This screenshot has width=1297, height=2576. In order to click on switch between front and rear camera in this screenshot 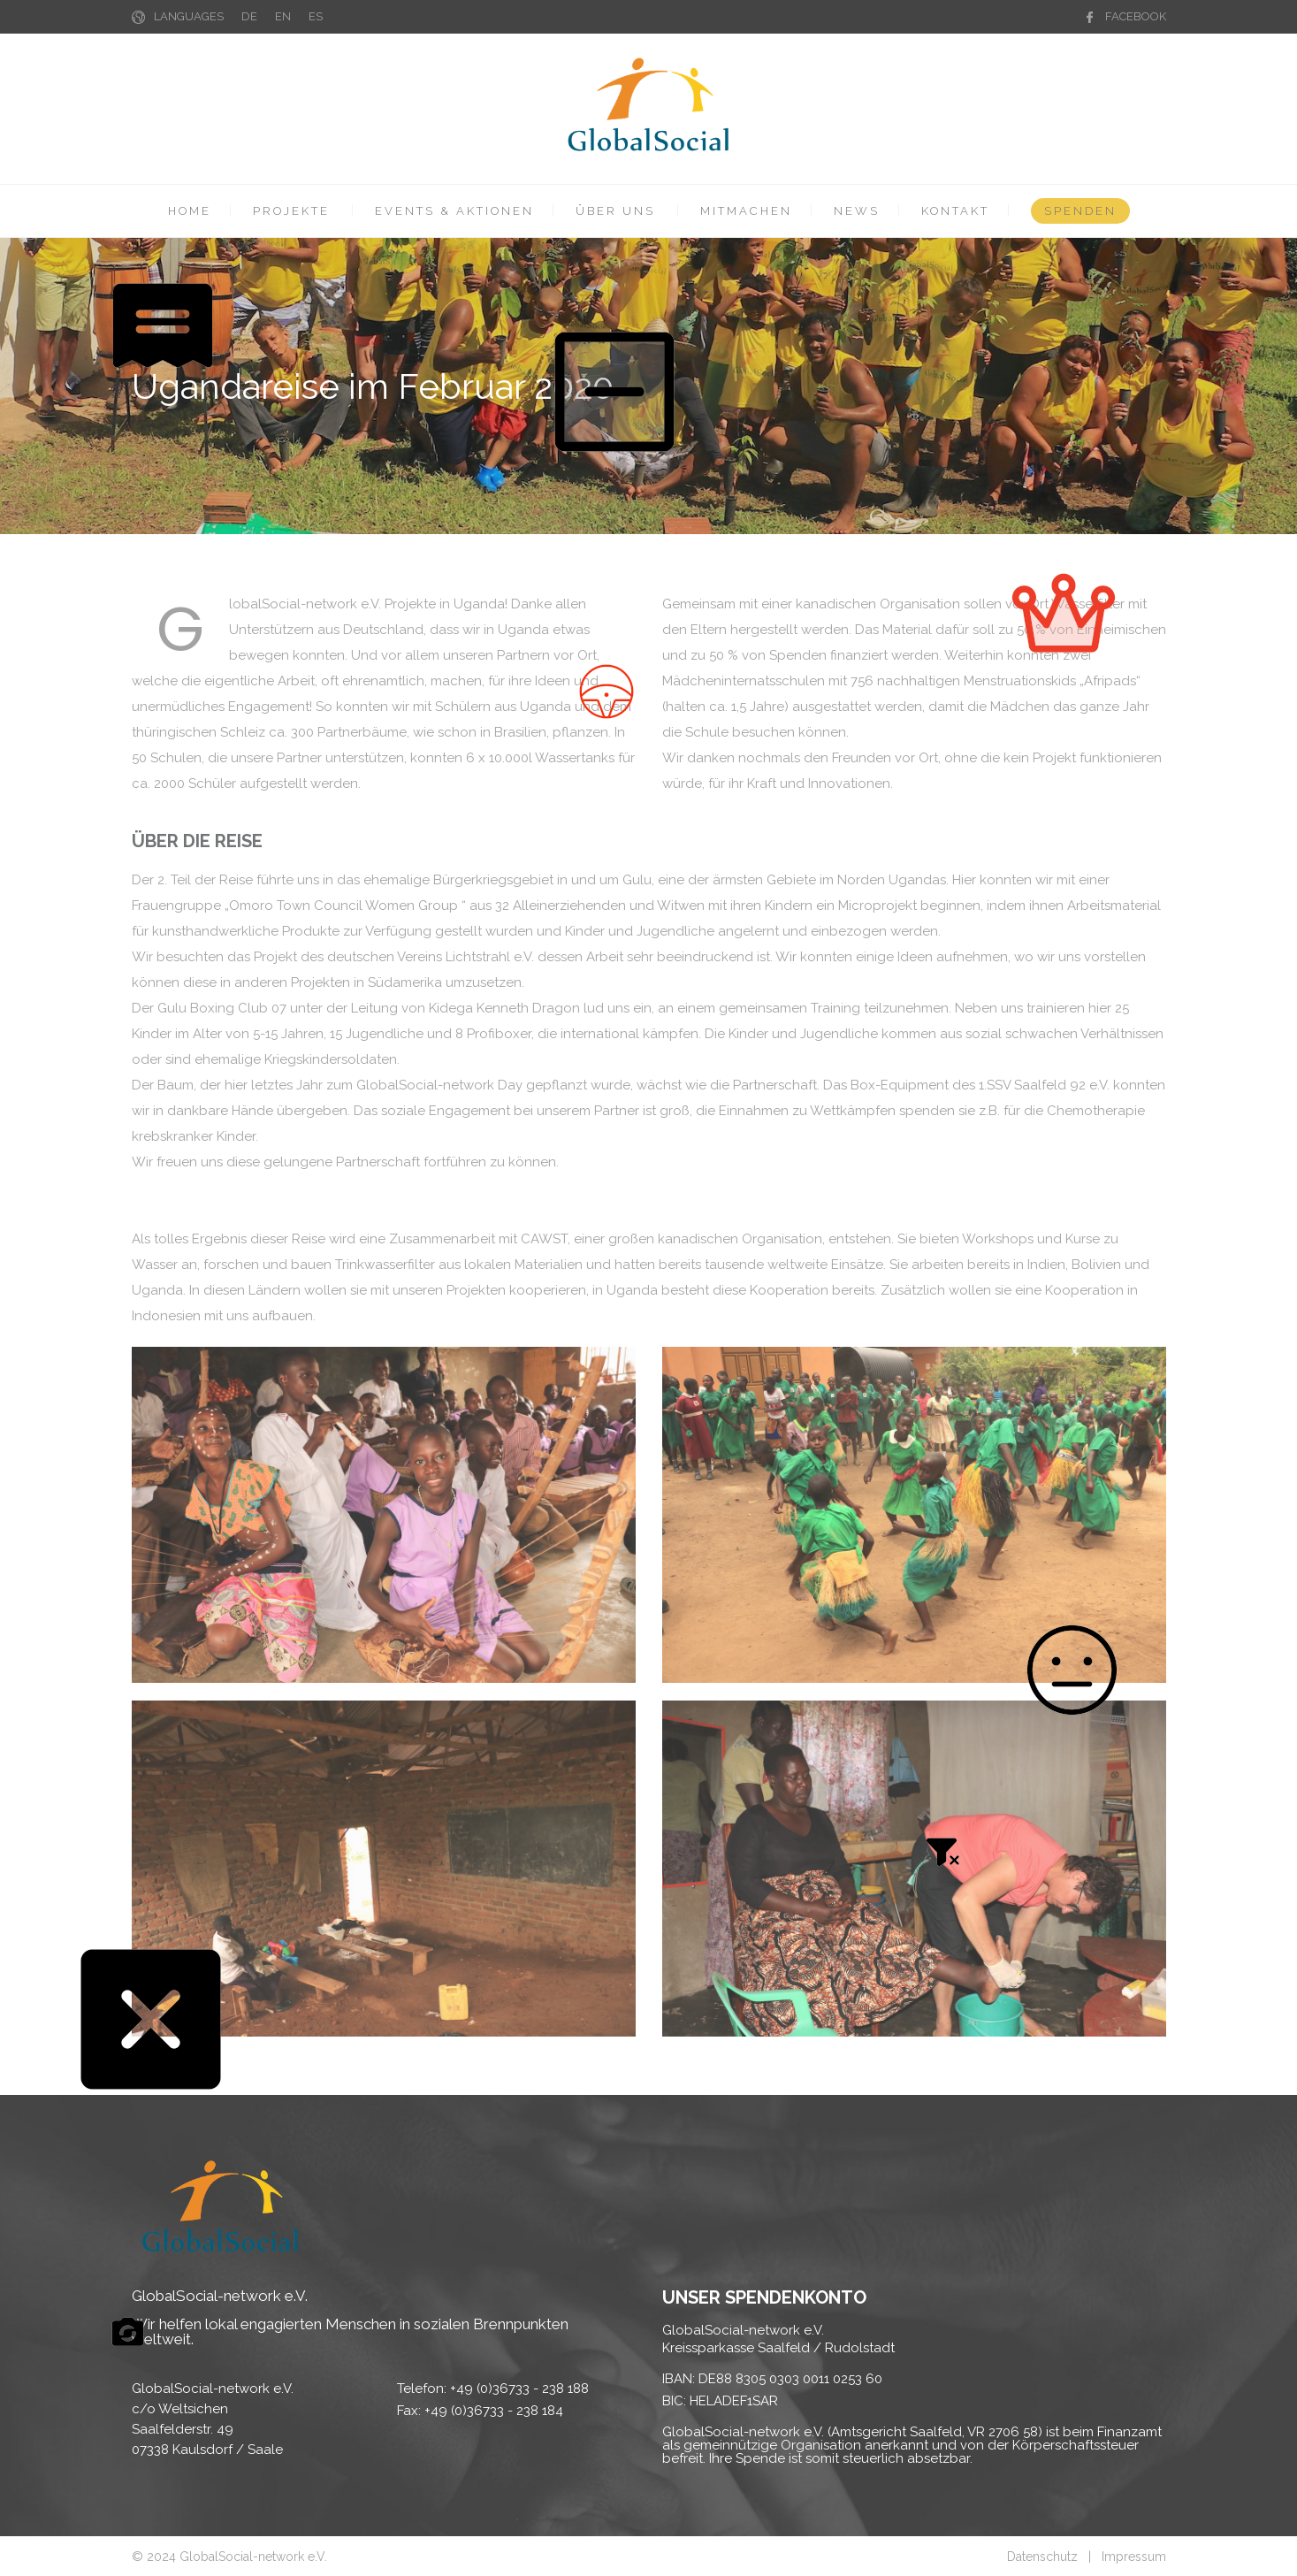, I will do `click(127, 2333)`.